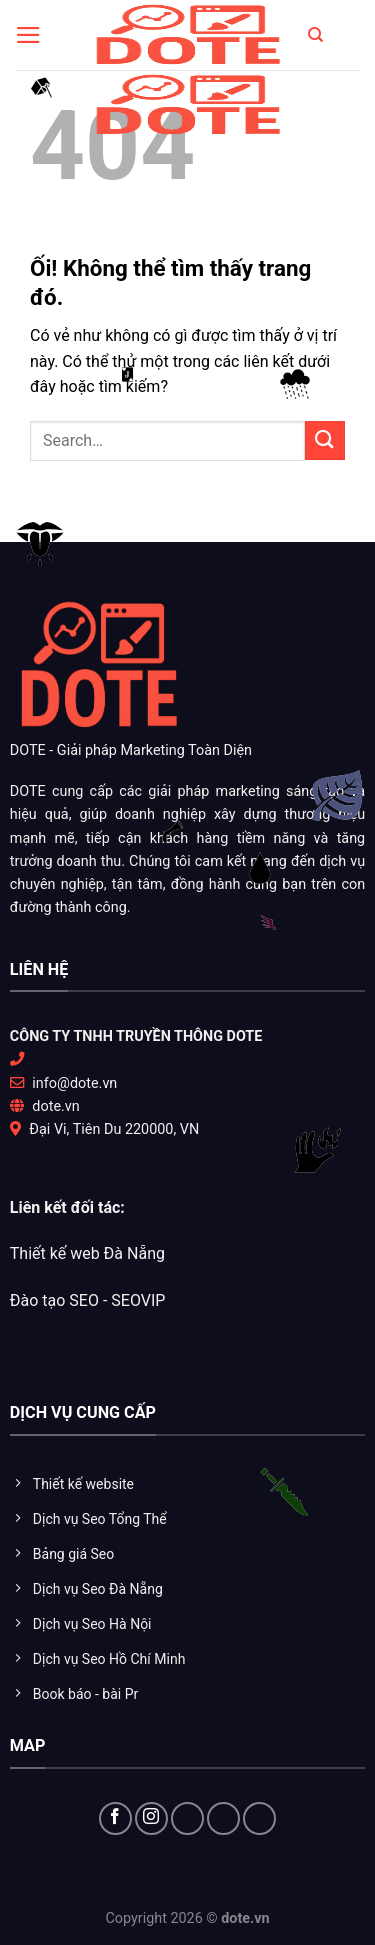  I want to click on cast a fire spell or ability, so click(318, 1149).